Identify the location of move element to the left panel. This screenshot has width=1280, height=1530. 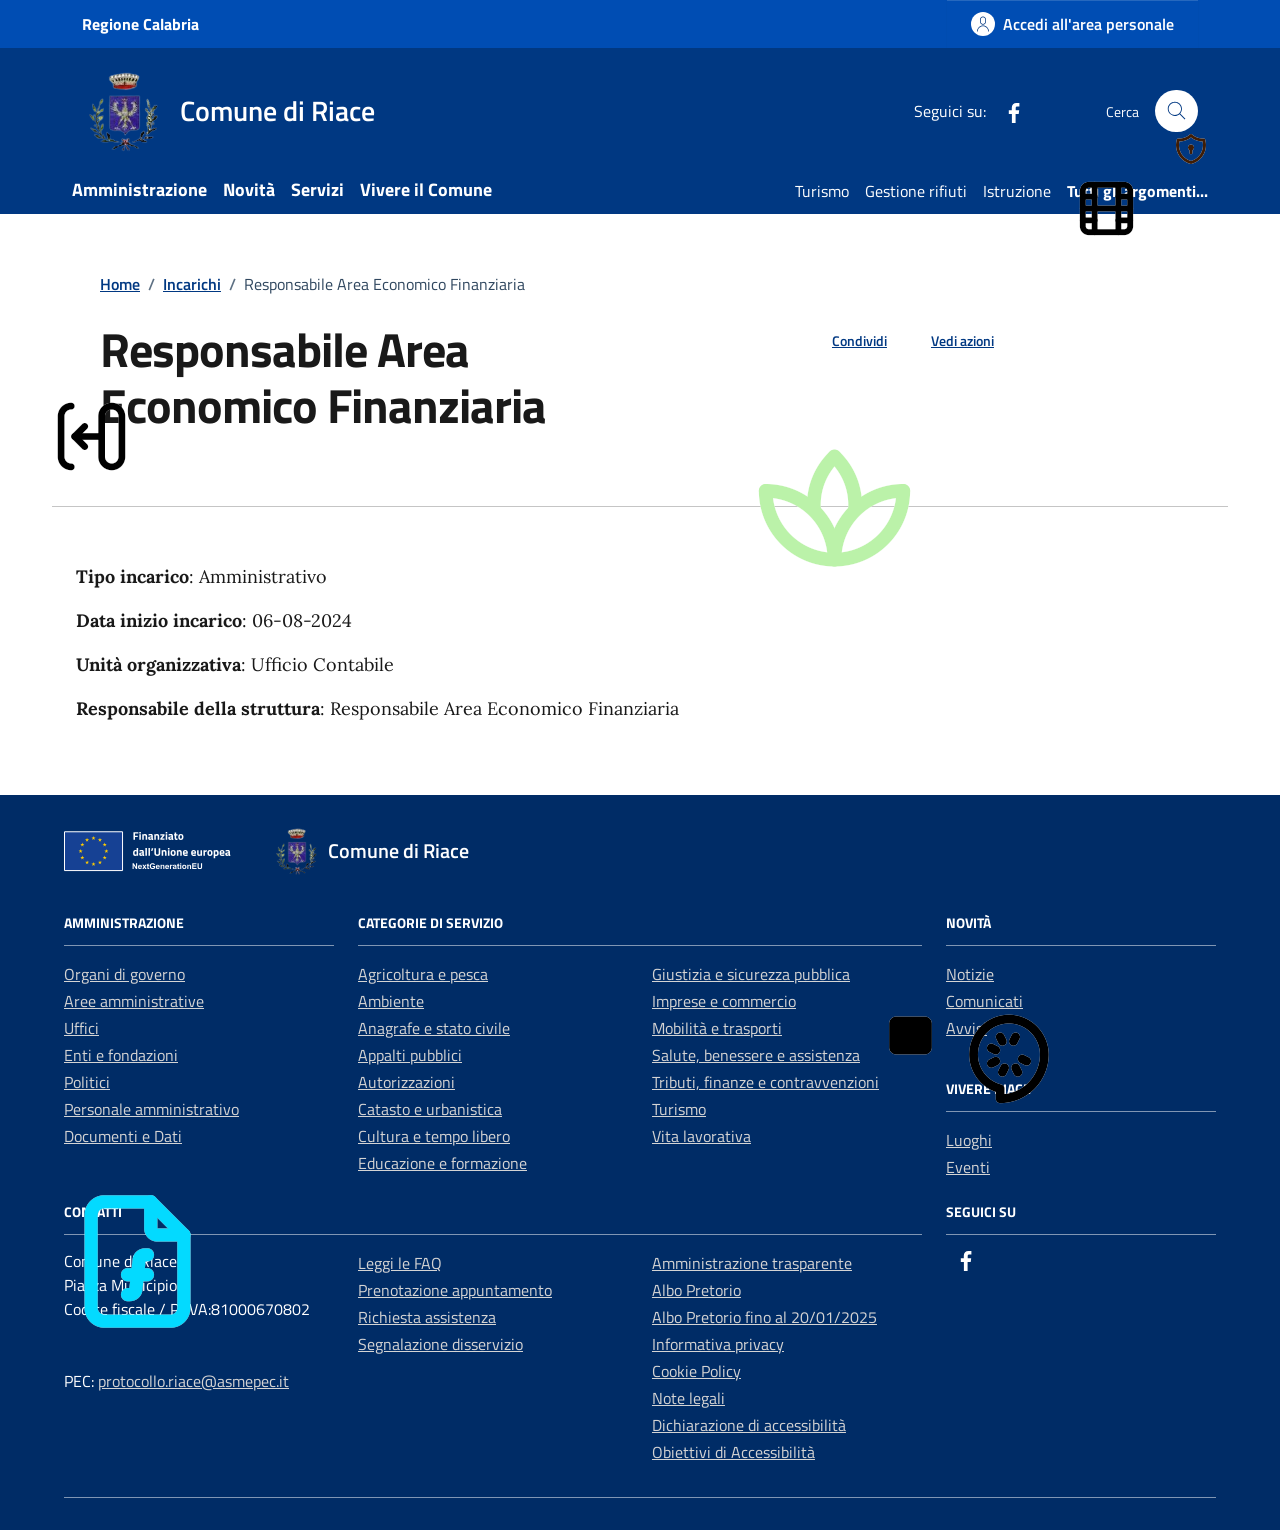
(91, 436).